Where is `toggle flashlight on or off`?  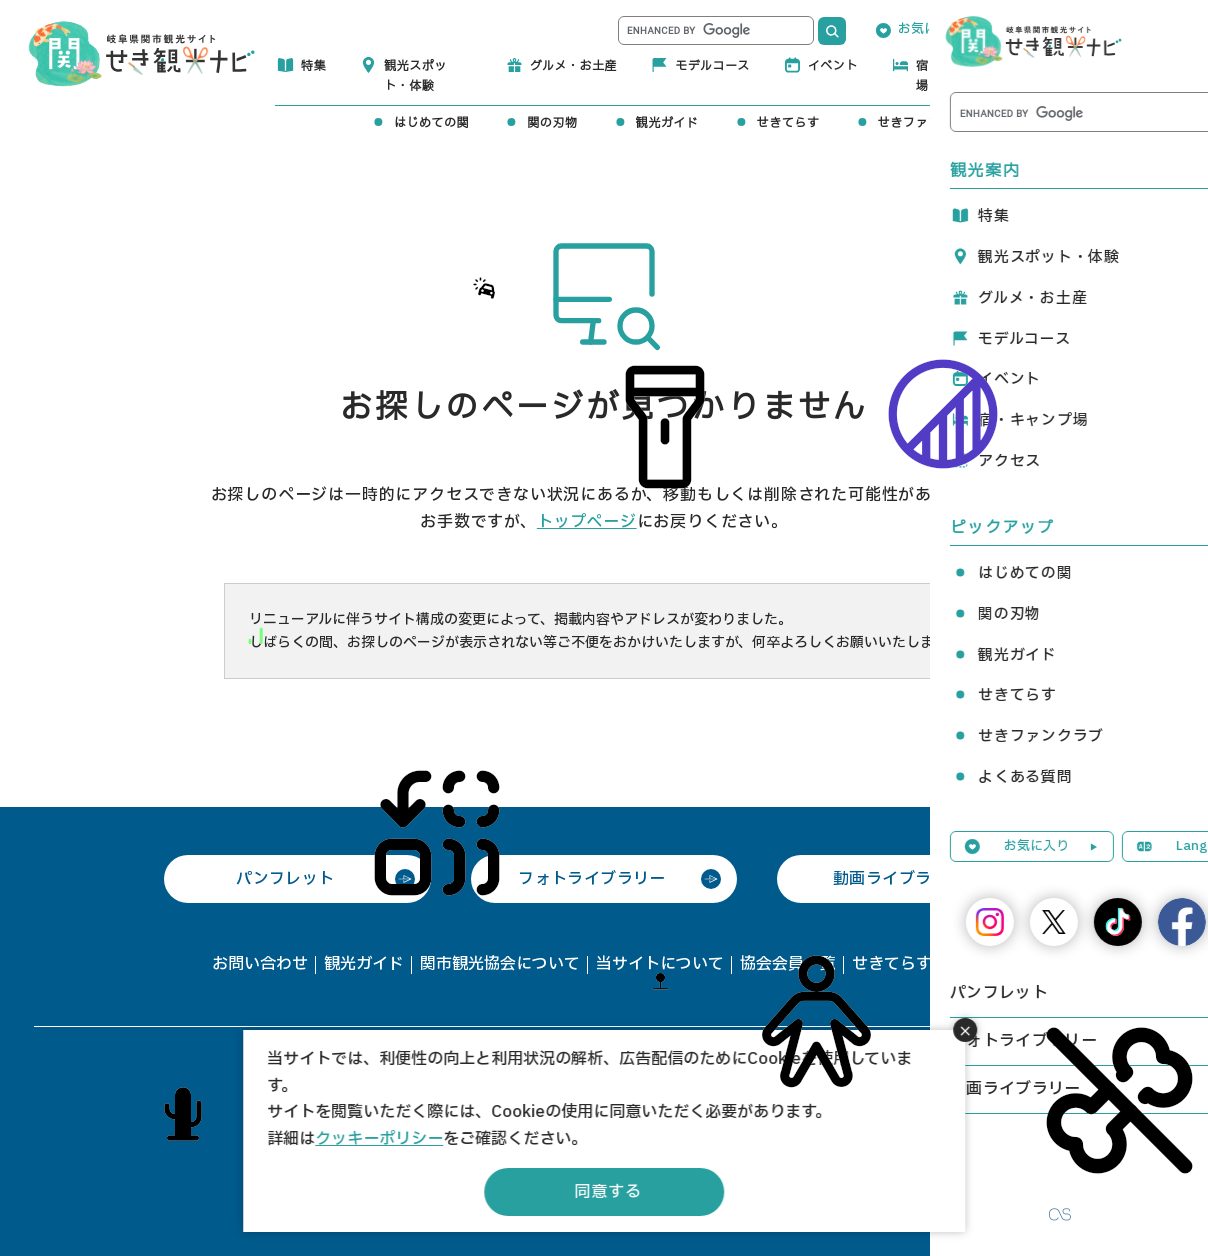 toggle flashlight on or off is located at coordinates (665, 427).